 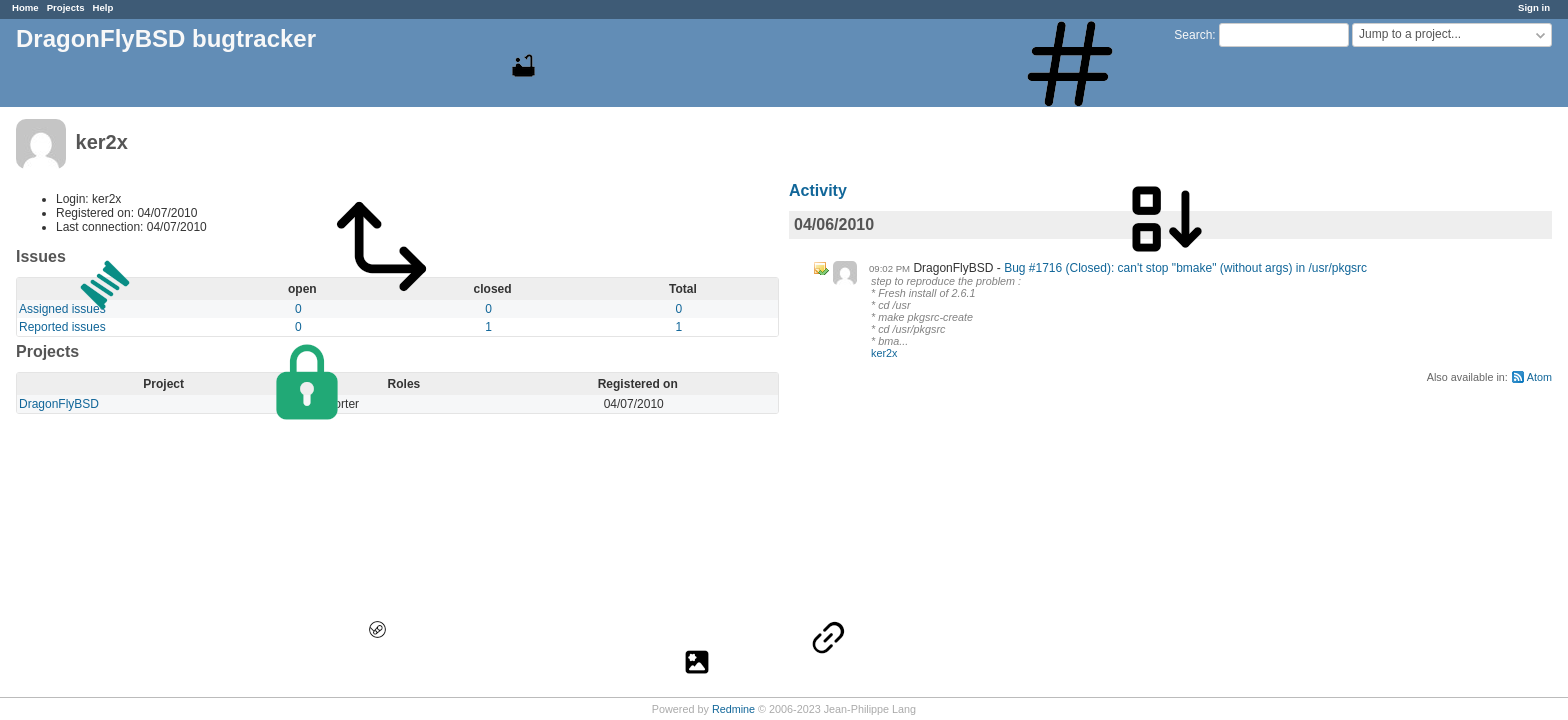 What do you see at coordinates (697, 662) in the screenshot?
I see `access a media channel for sharing images and videos` at bounding box center [697, 662].